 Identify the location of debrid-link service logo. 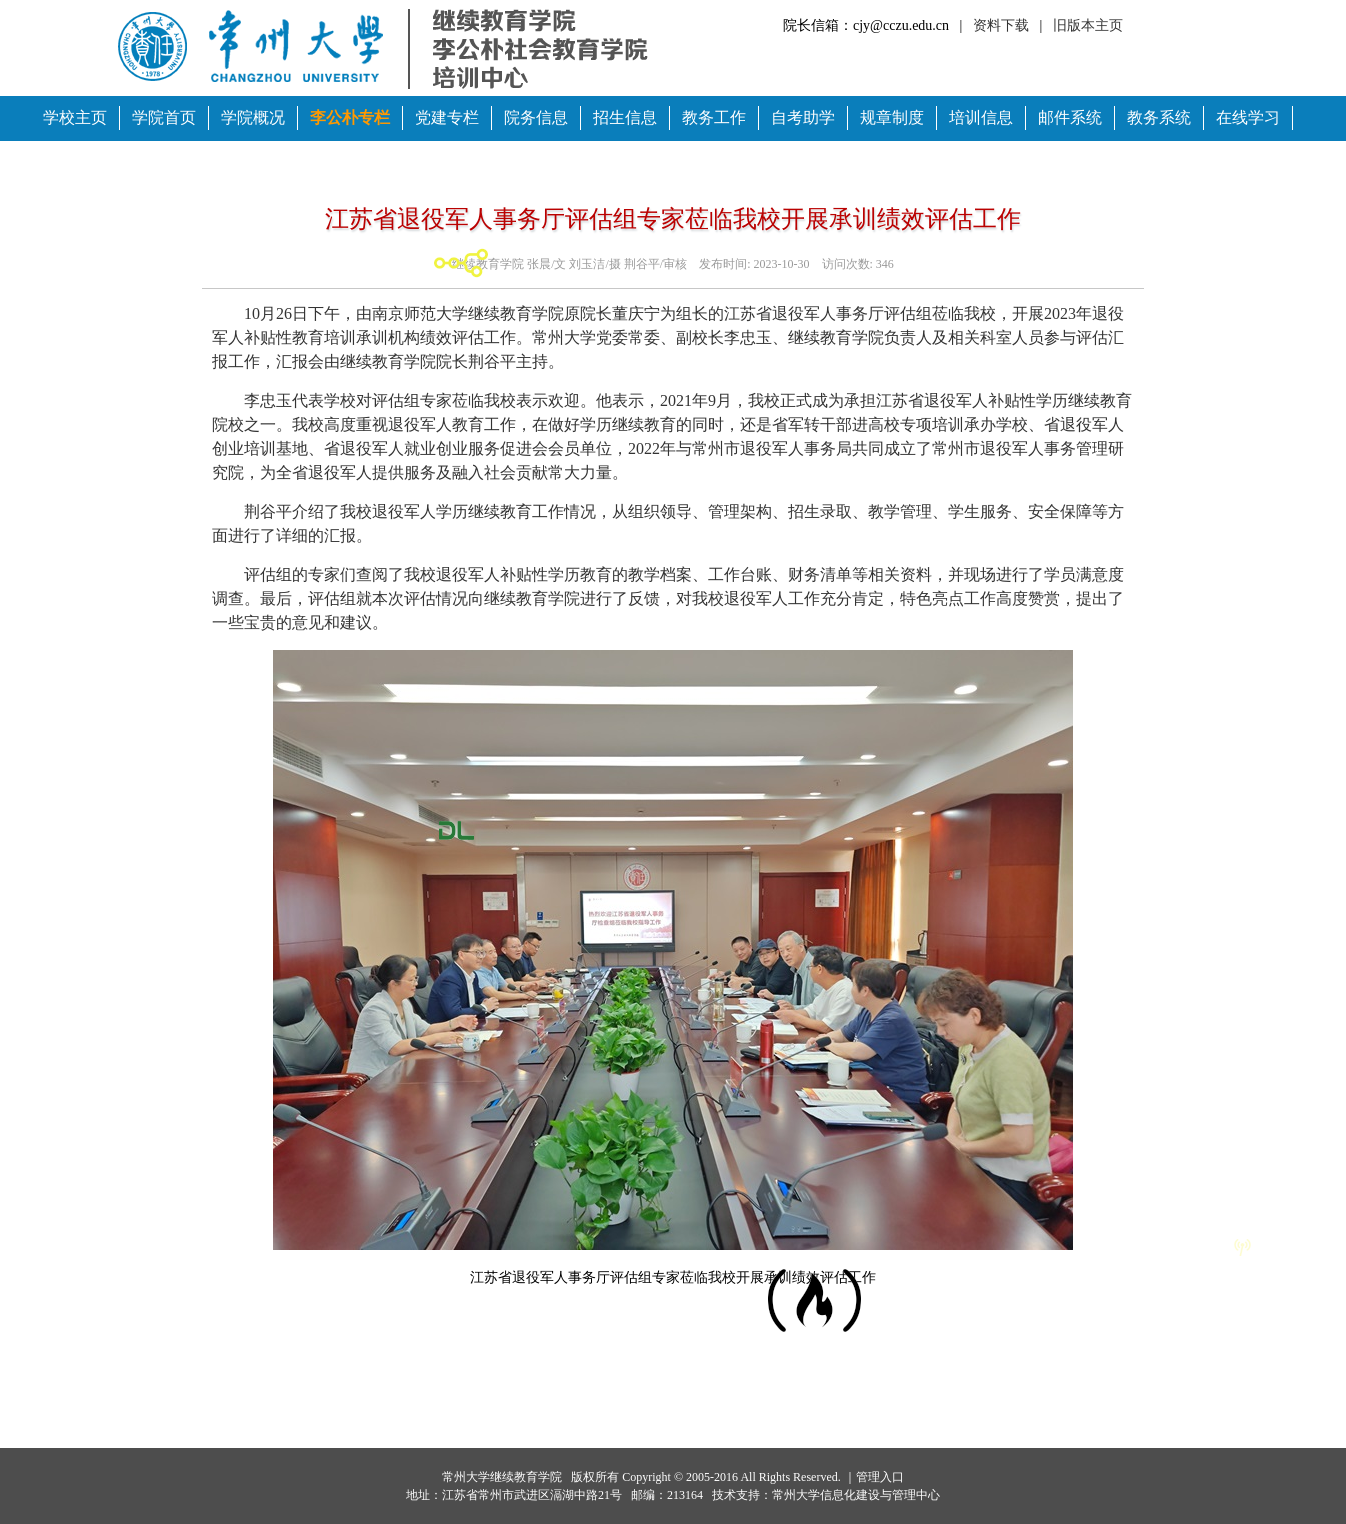
(456, 830).